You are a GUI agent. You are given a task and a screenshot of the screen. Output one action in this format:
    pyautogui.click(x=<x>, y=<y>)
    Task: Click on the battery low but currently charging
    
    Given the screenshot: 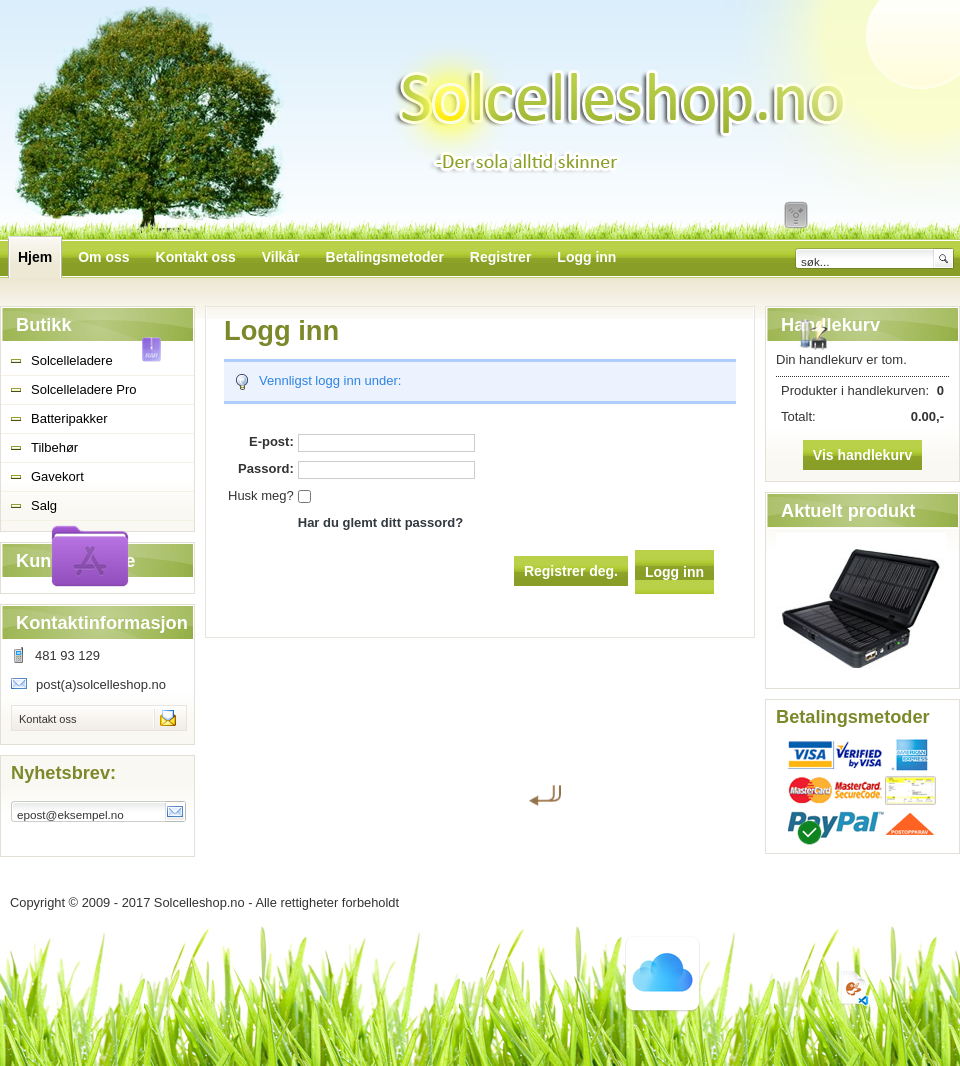 What is the action you would take?
    pyautogui.click(x=812, y=334)
    